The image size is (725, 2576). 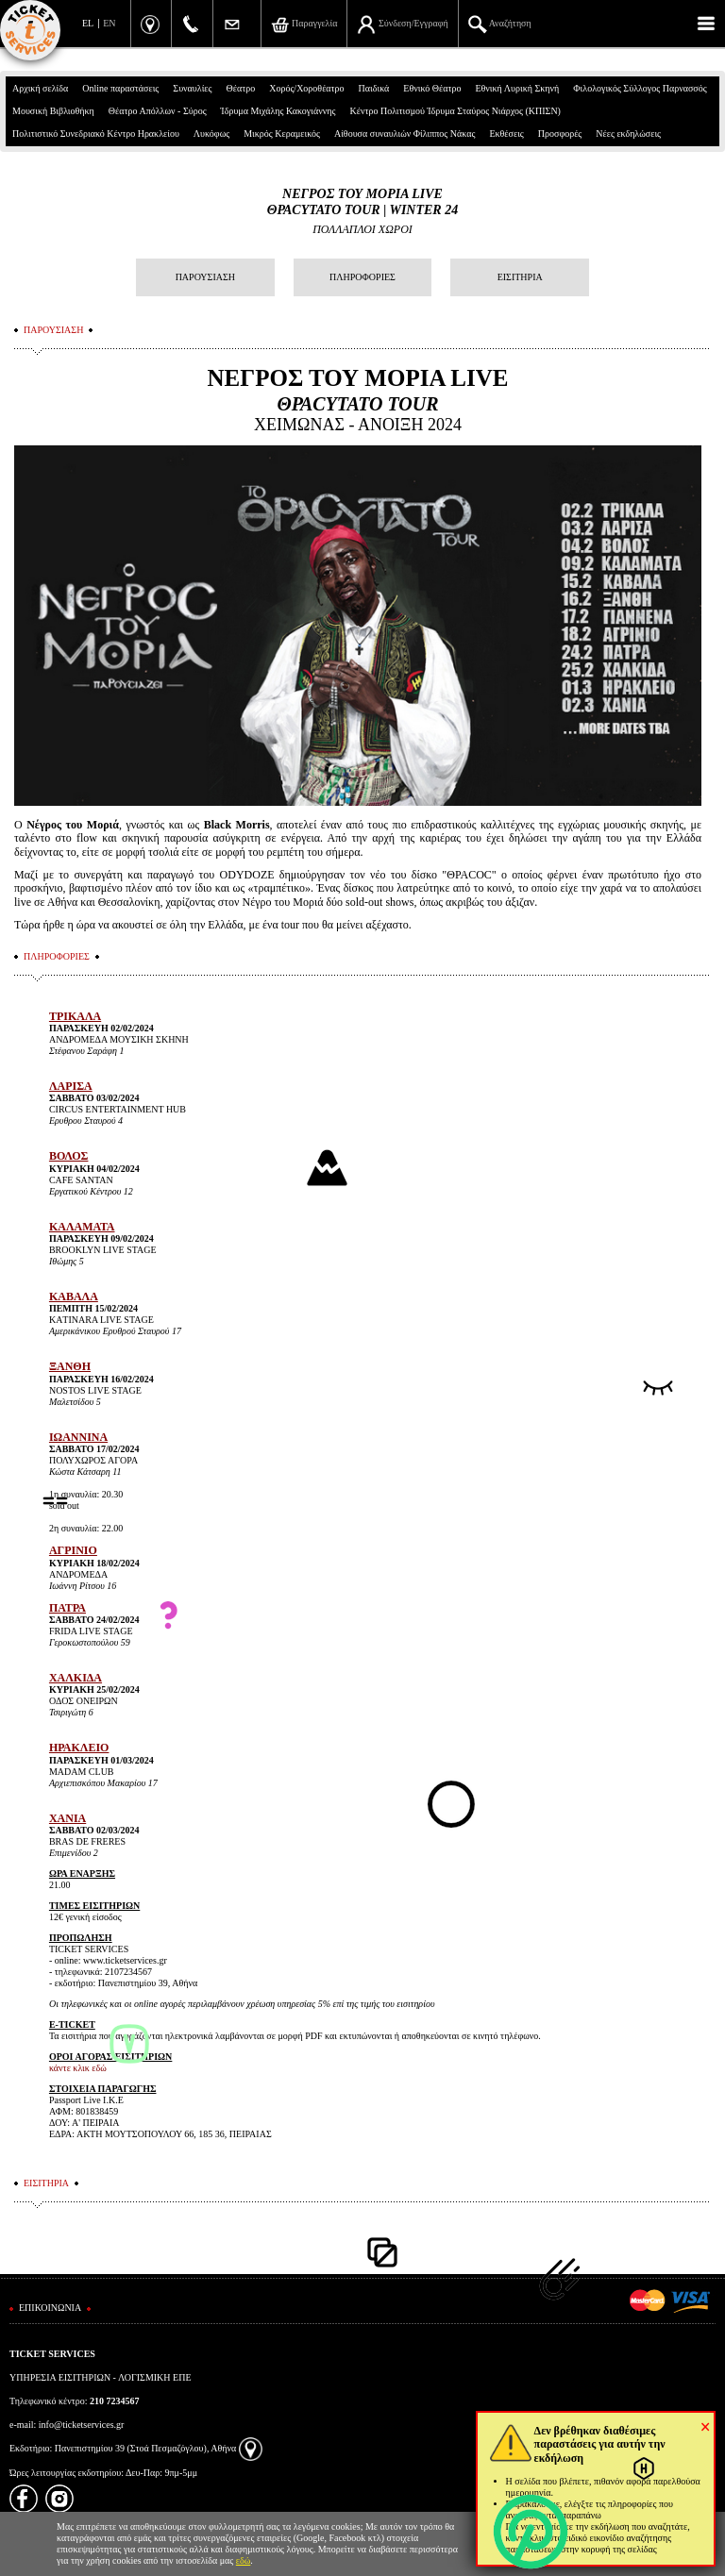 What do you see at coordinates (168, 1614) in the screenshot?
I see `access help or support information` at bounding box center [168, 1614].